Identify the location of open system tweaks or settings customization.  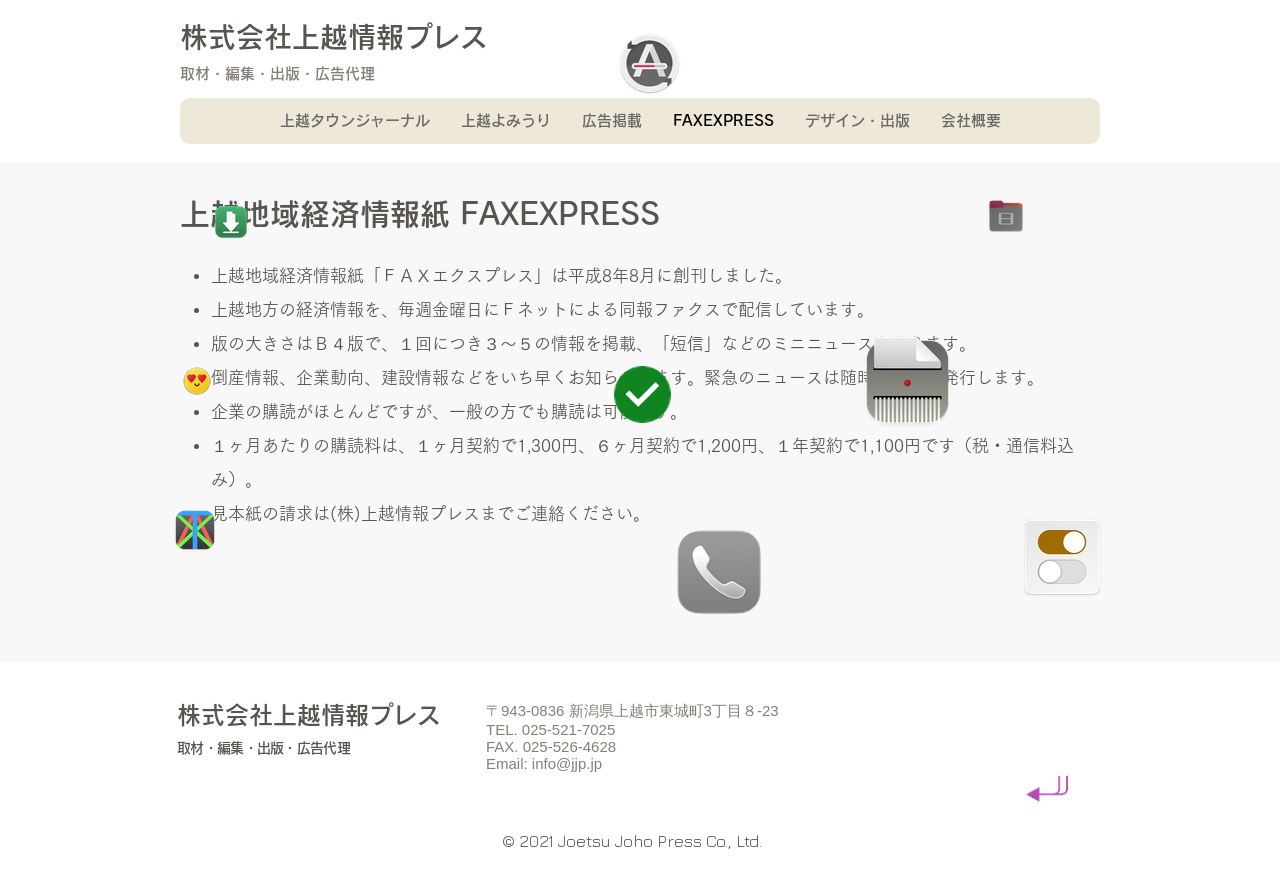
(1062, 557).